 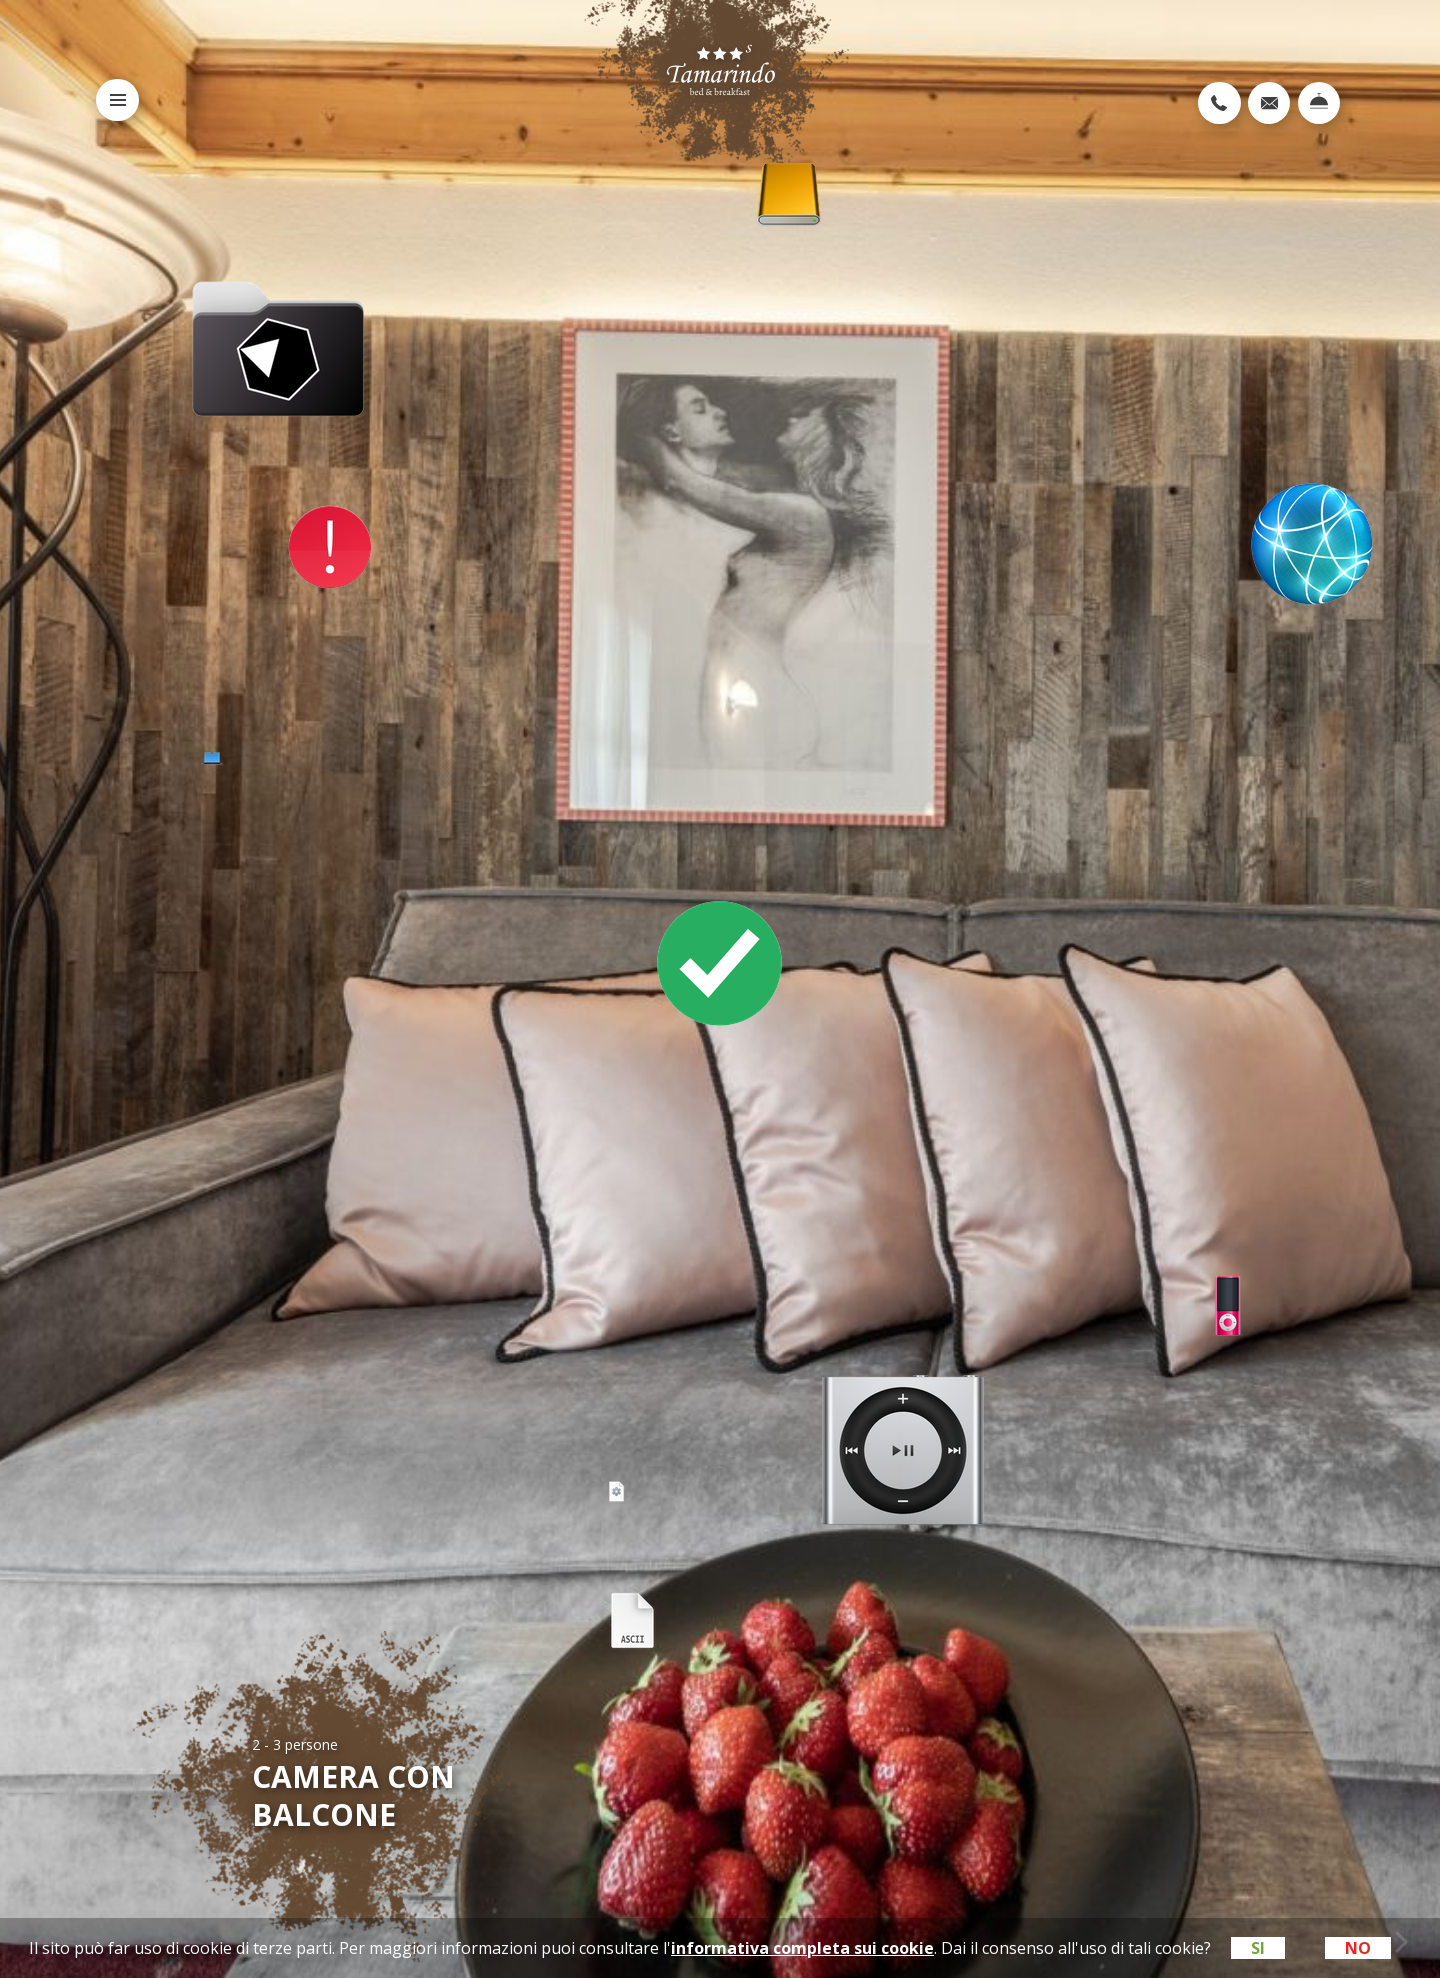 What do you see at coordinates (277, 353) in the screenshot?
I see `open crystal or gem-related files folder` at bounding box center [277, 353].